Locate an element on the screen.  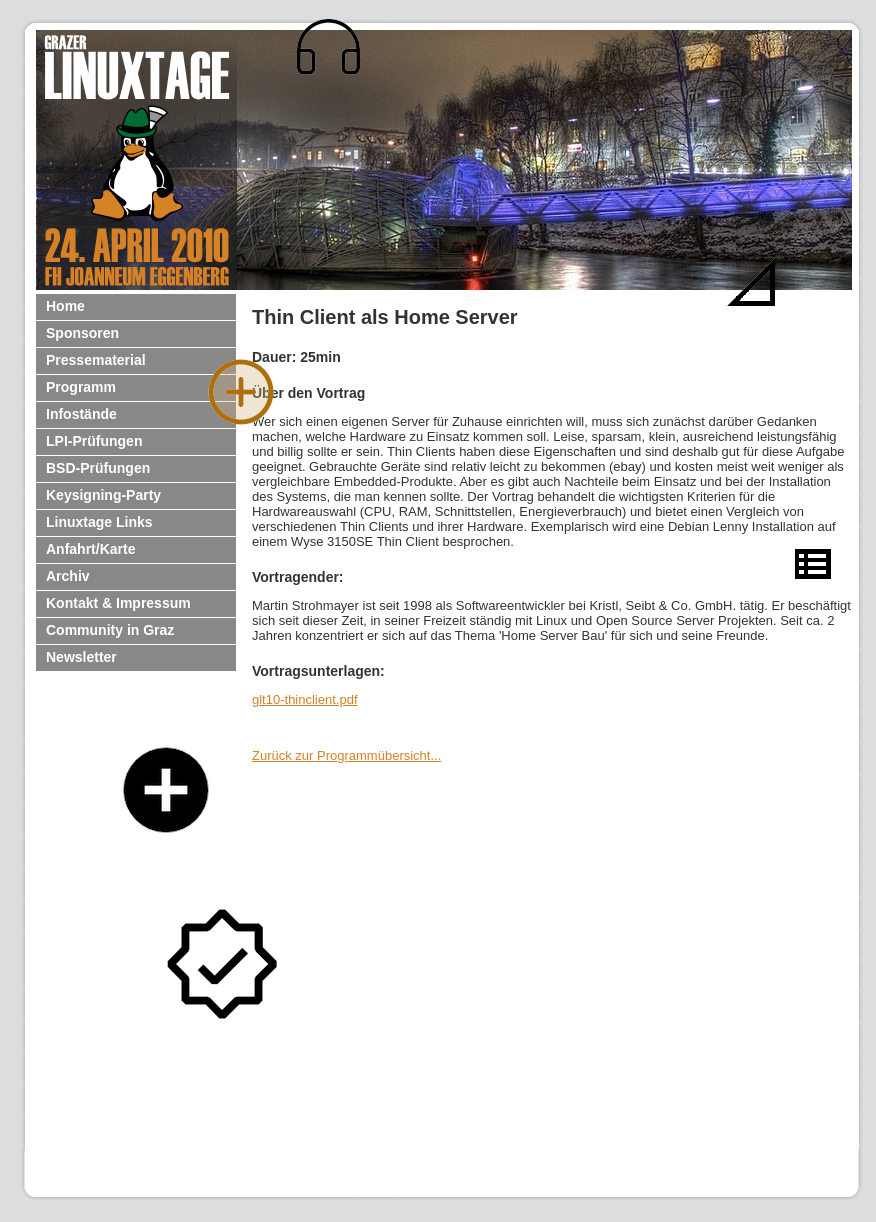
switch to list view is located at coordinates (814, 564).